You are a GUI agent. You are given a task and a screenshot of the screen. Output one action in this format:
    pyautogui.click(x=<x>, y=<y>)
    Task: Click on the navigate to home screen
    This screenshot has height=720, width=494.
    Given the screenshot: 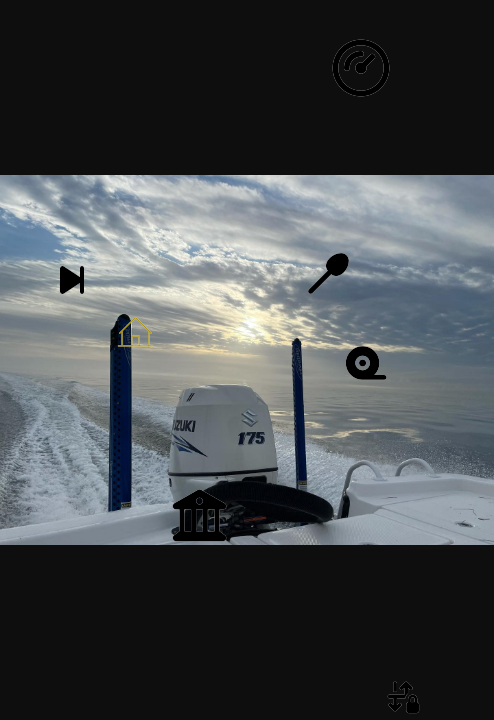 What is the action you would take?
    pyautogui.click(x=135, y=332)
    